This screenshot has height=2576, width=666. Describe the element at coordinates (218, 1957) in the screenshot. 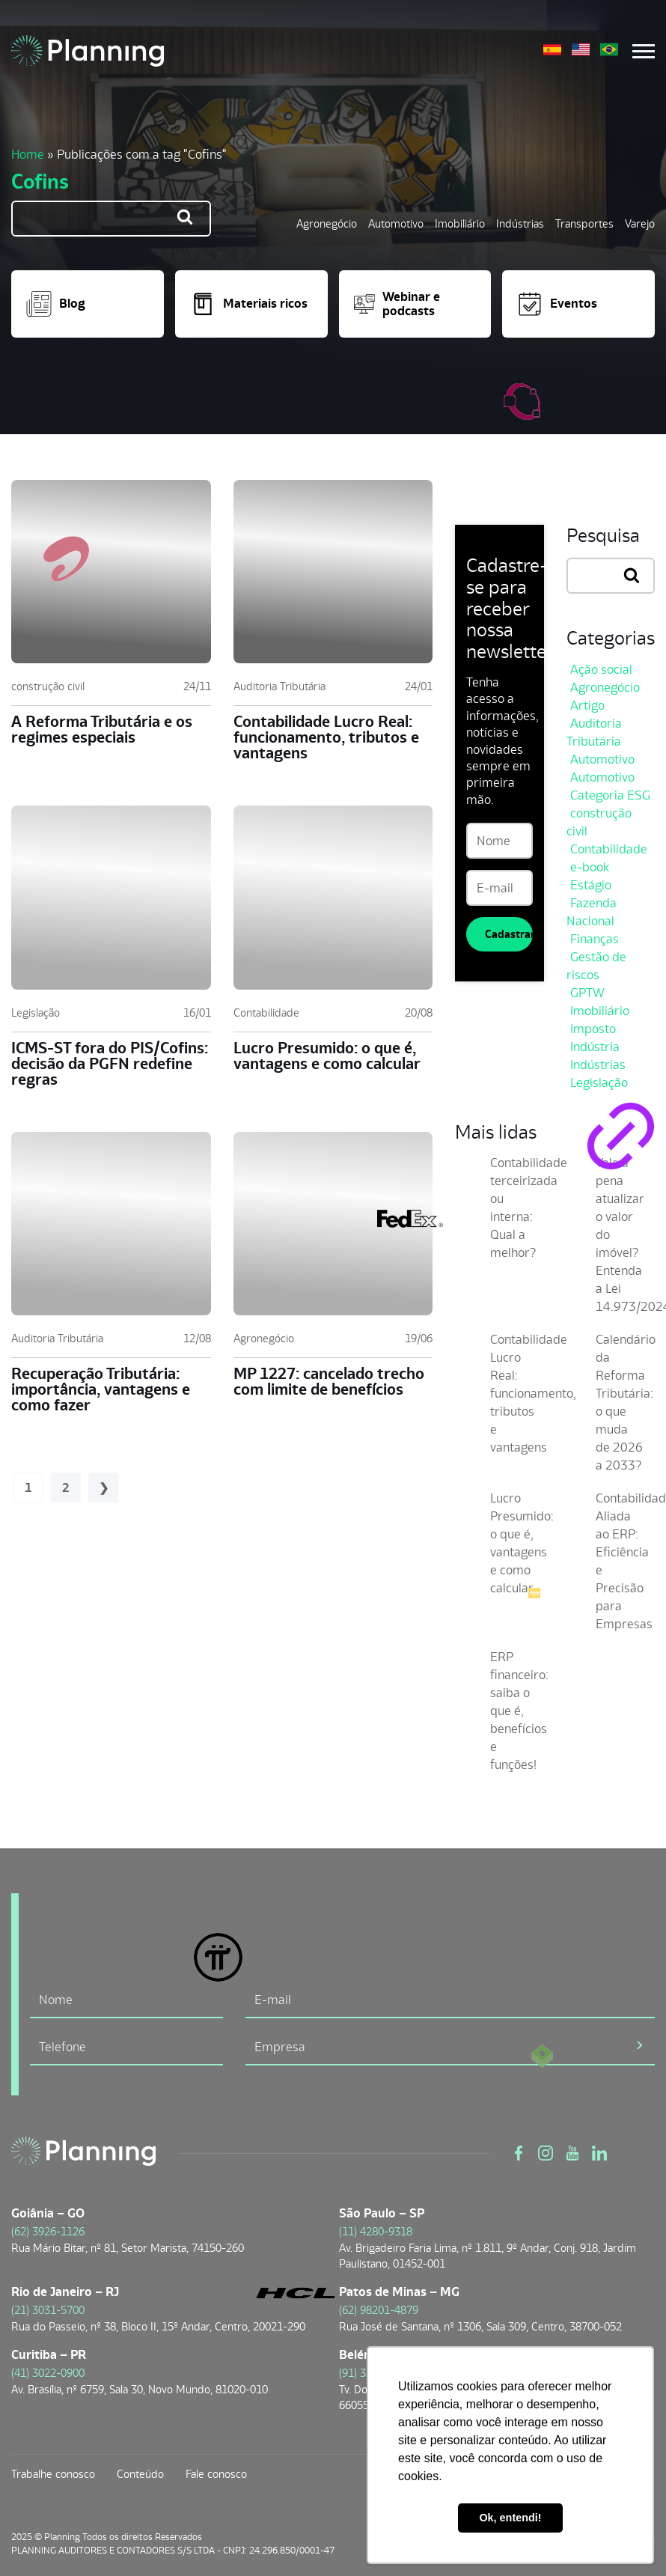

I see `pi network cryptocurrency logo` at that location.